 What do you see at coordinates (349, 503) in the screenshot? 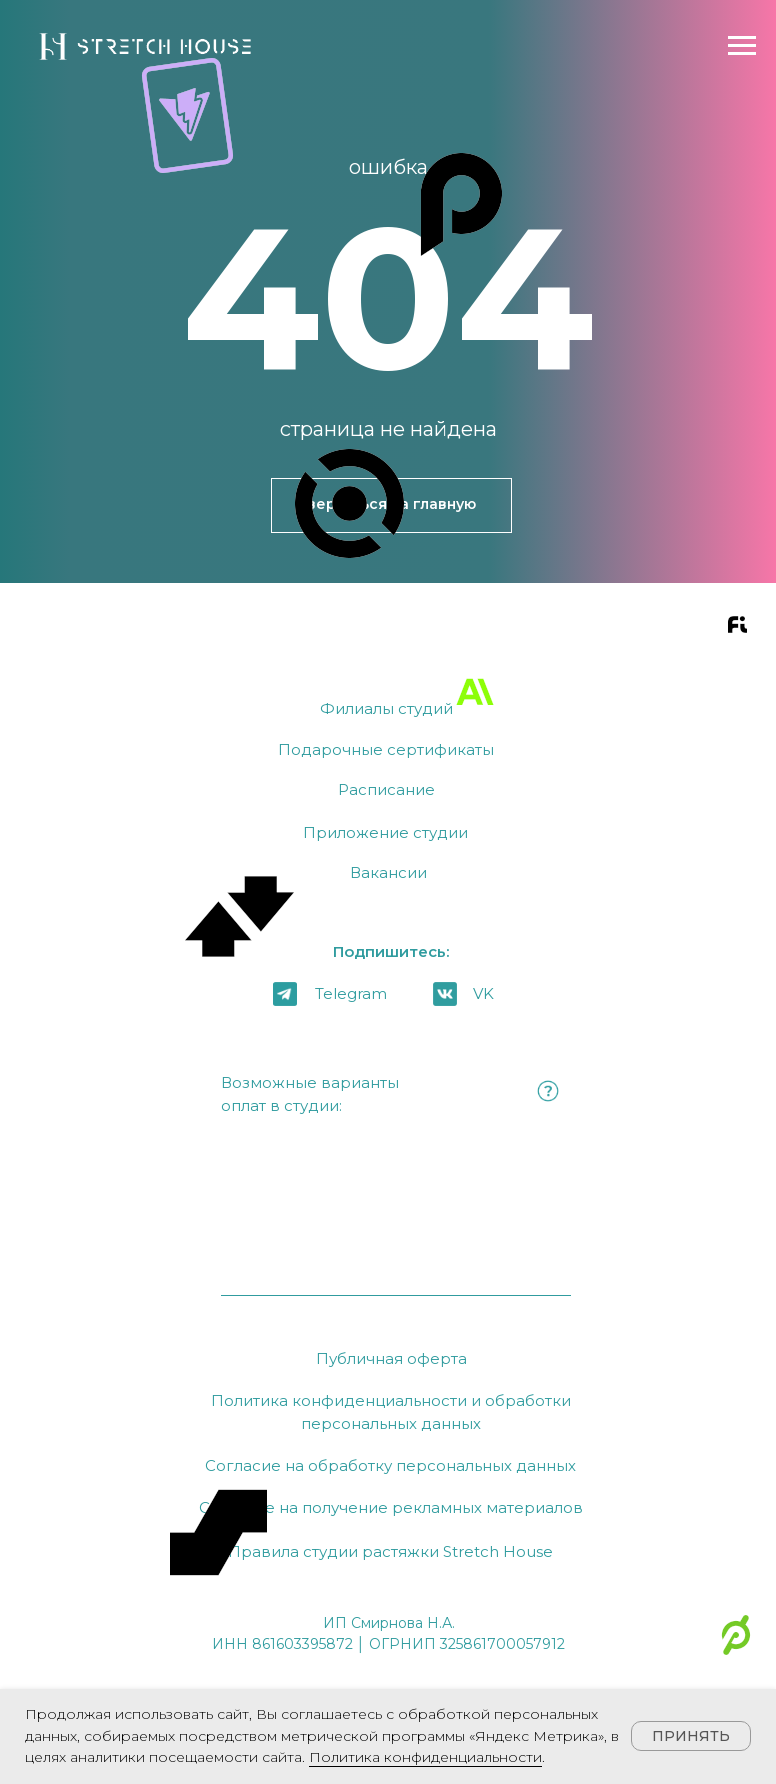
I see `open void linux application` at bounding box center [349, 503].